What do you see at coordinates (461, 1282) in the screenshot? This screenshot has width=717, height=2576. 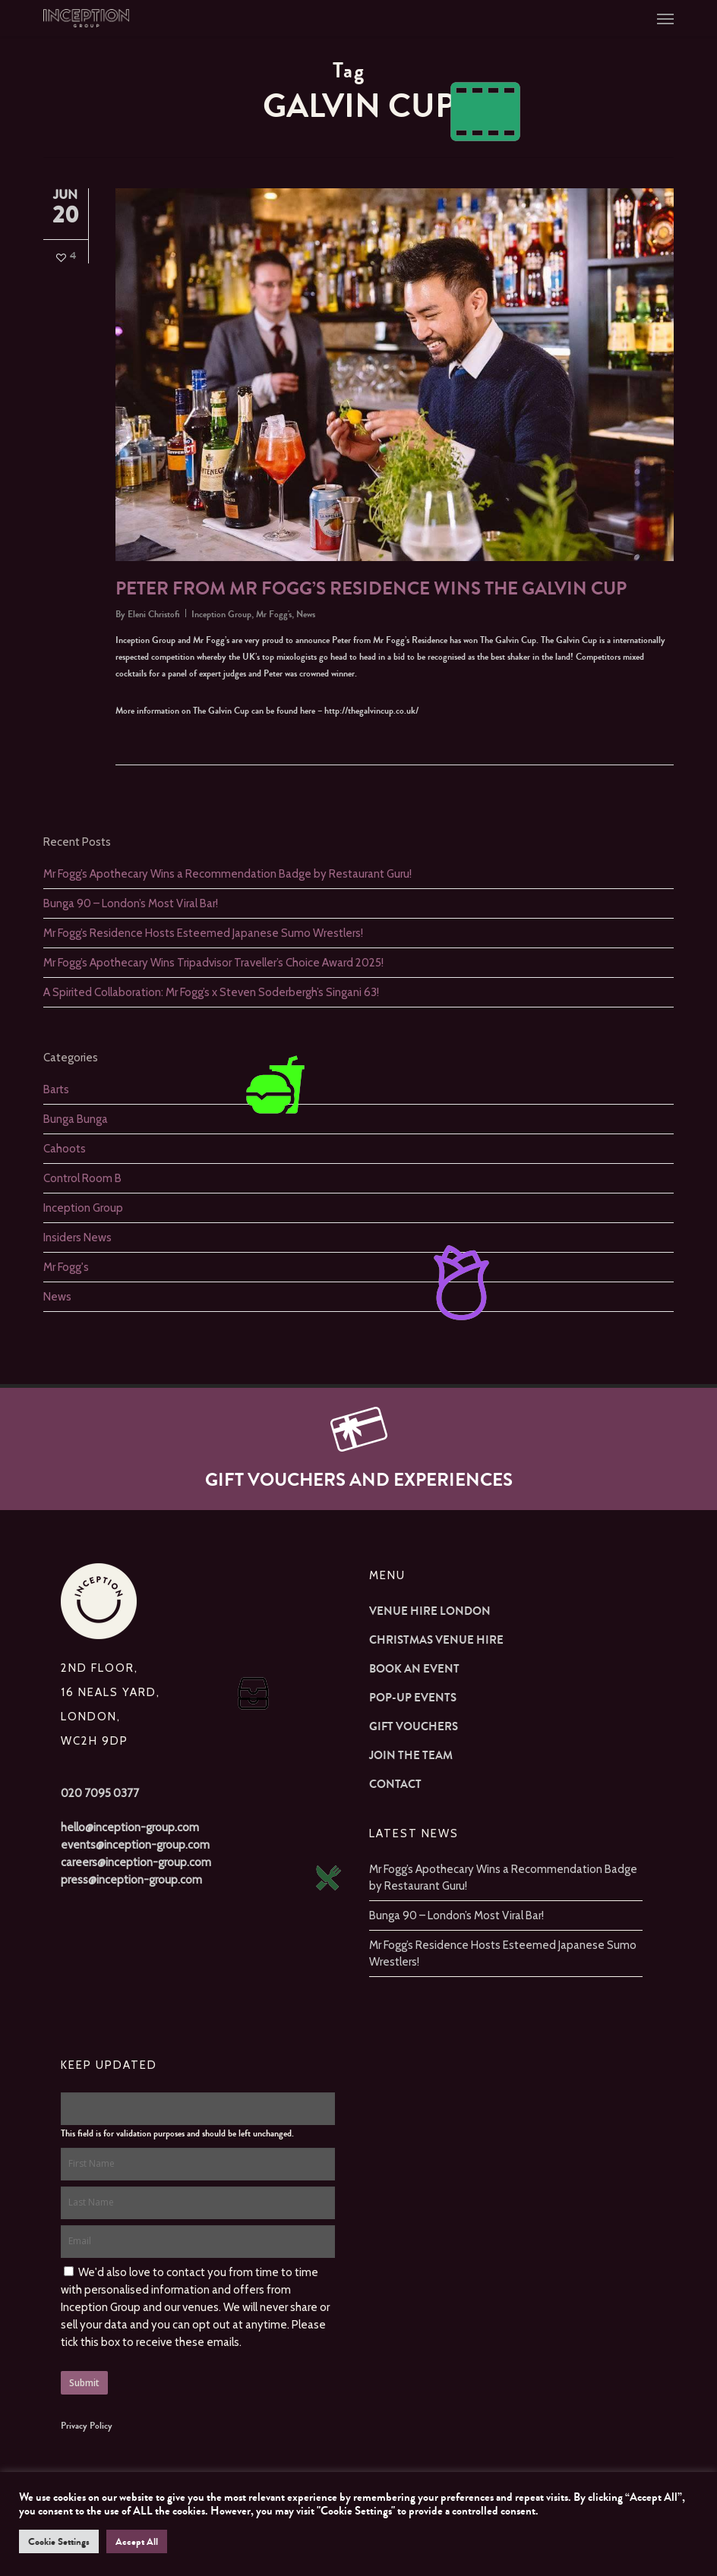 I see `add to favorites or wishlist` at bounding box center [461, 1282].